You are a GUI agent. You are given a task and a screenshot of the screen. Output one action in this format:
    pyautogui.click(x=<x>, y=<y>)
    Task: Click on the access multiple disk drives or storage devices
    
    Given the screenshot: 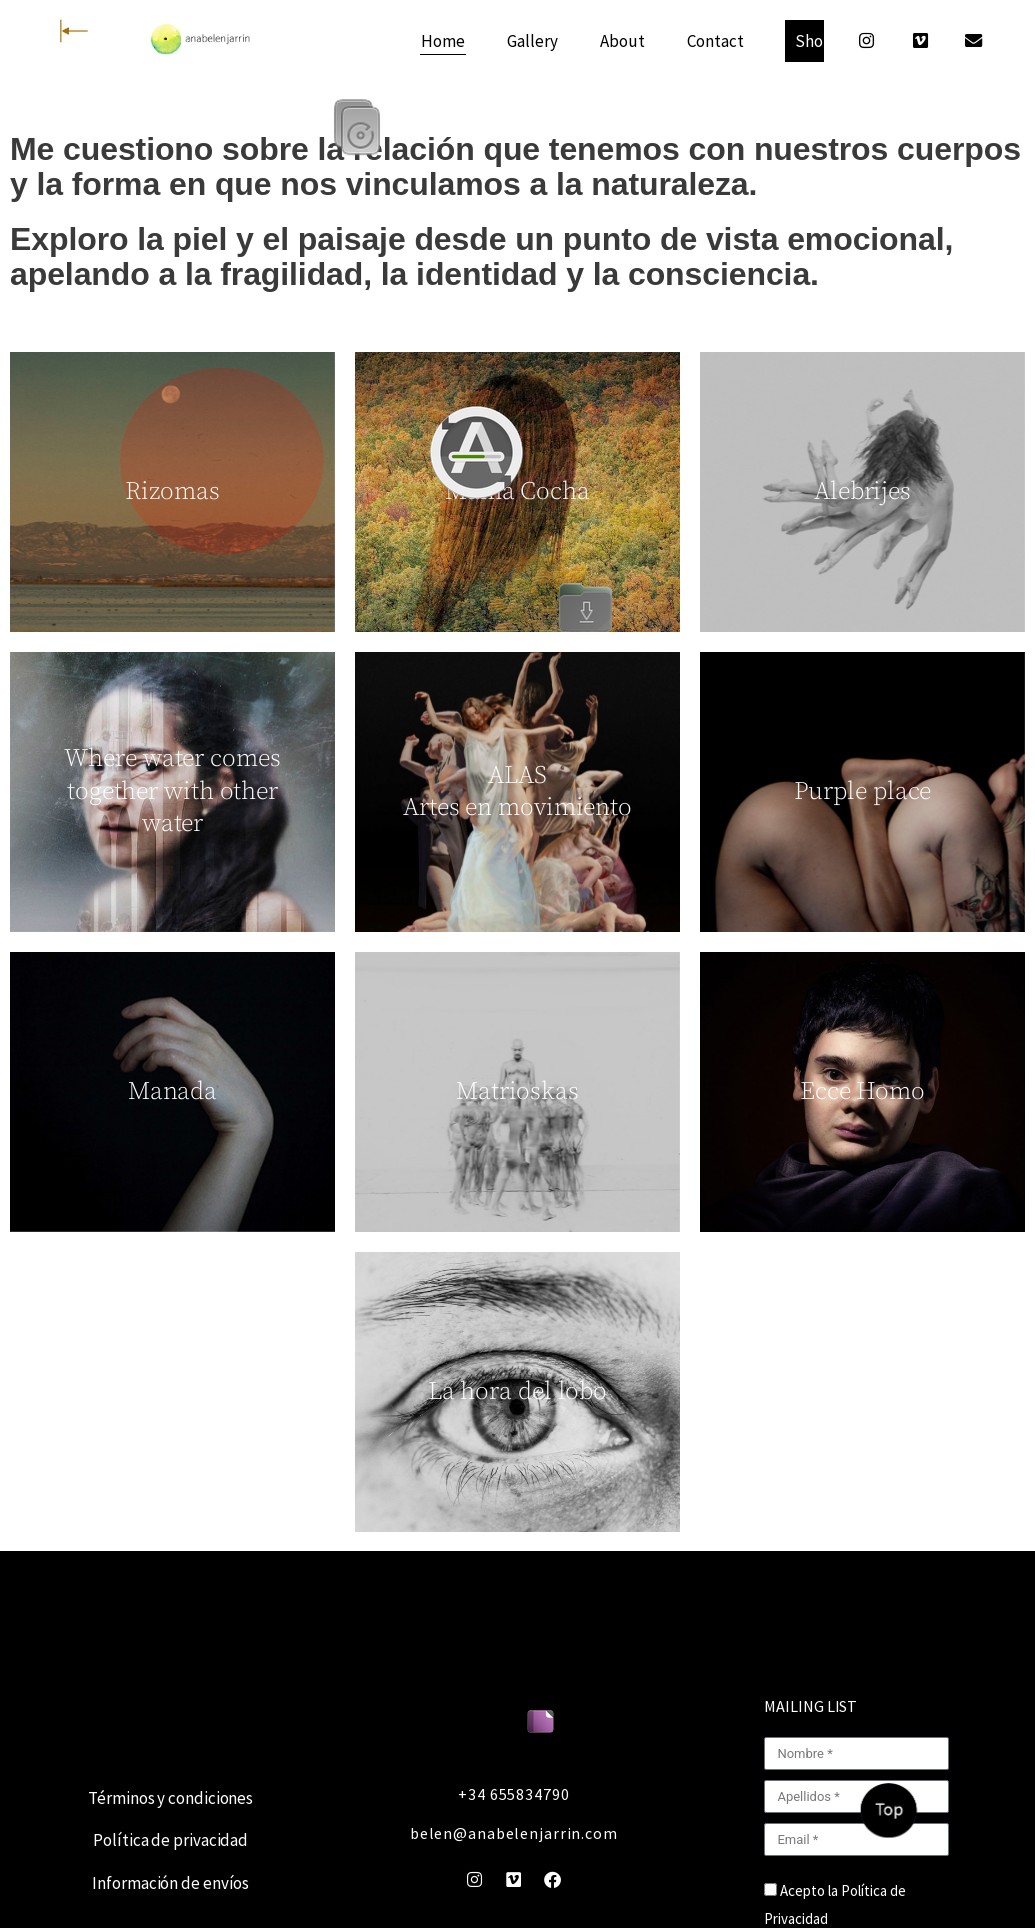 What is the action you would take?
    pyautogui.click(x=357, y=127)
    